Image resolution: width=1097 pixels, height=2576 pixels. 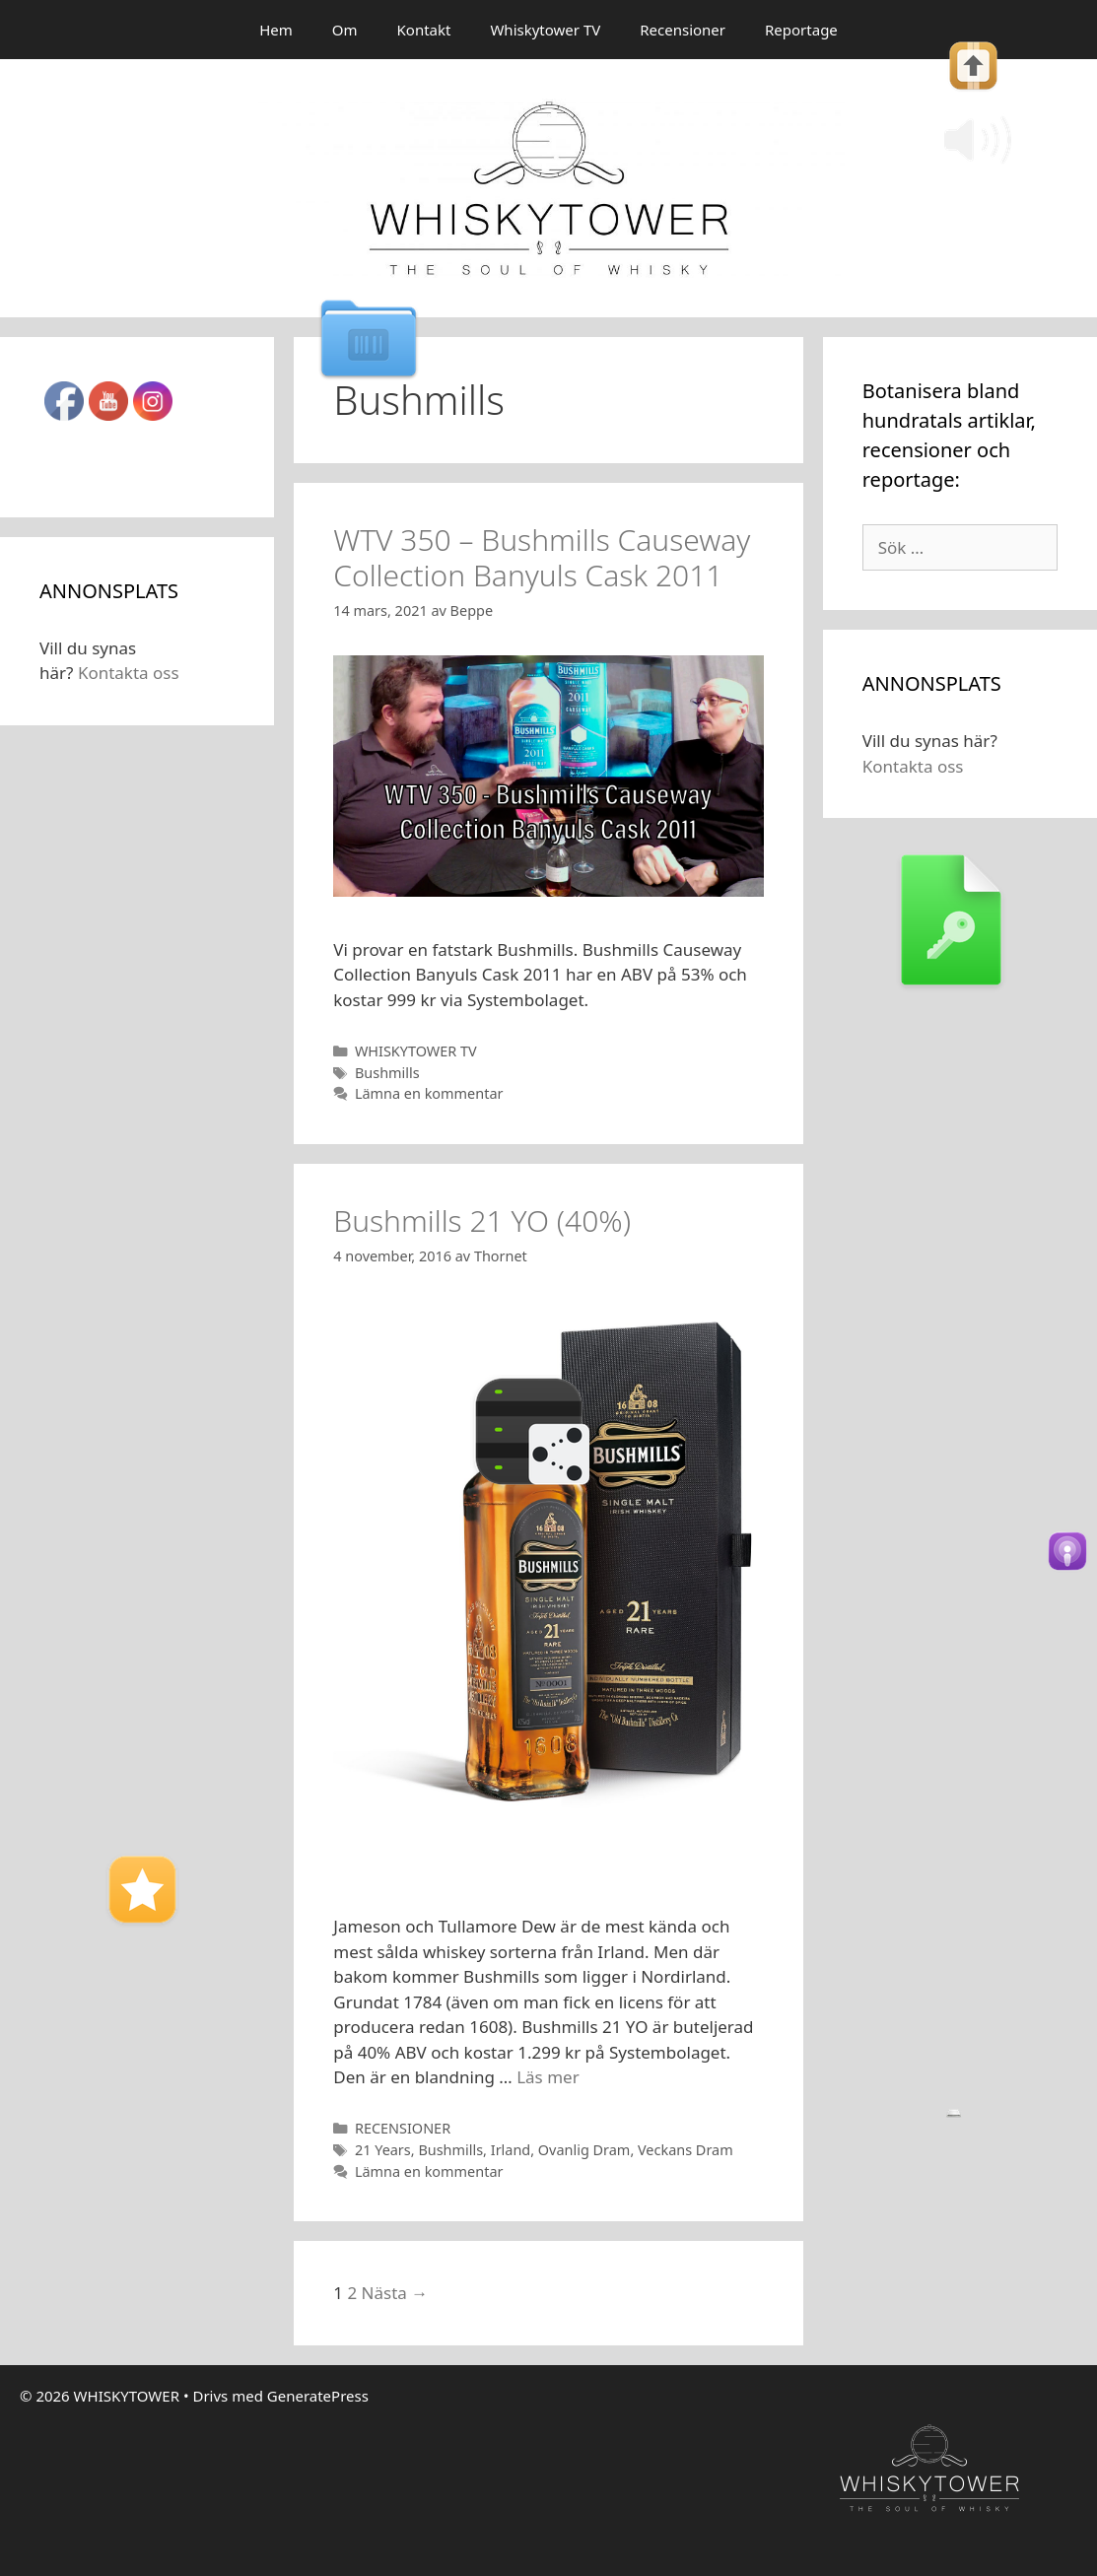 I want to click on open folder containing scanned OCR documents, so click(x=369, y=338).